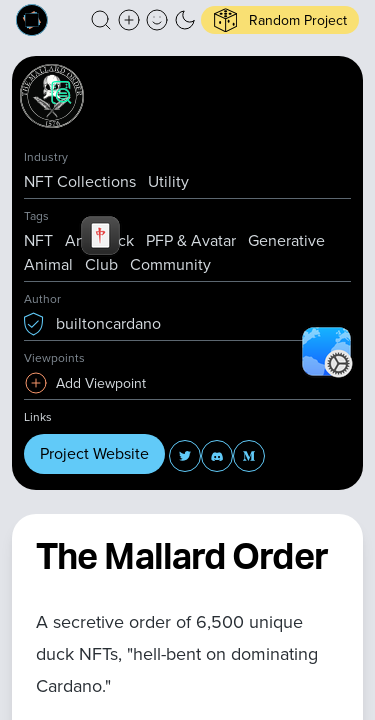 Image resolution: width=375 pixels, height=720 pixels. Describe the element at coordinates (326, 351) in the screenshot. I see `configure network and workgroup settings` at that location.